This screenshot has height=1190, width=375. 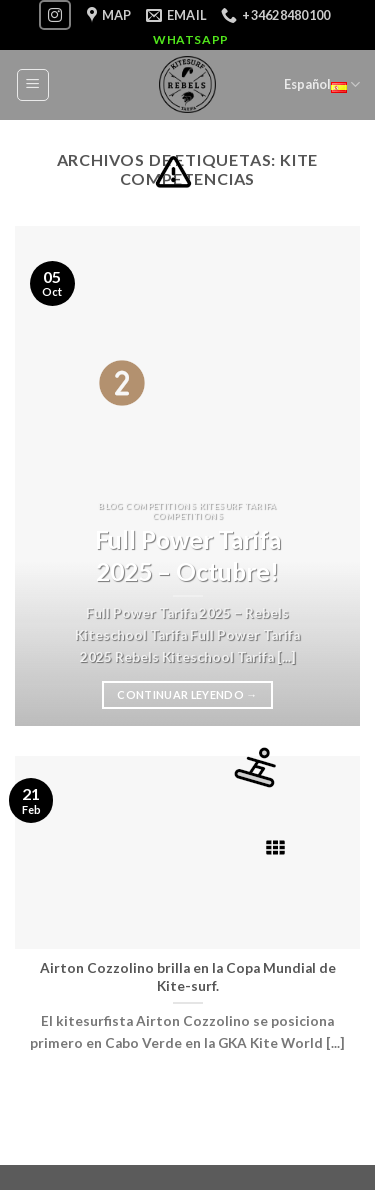 I want to click on indicates step two in a multi-step process, so click(x=122, y=383).